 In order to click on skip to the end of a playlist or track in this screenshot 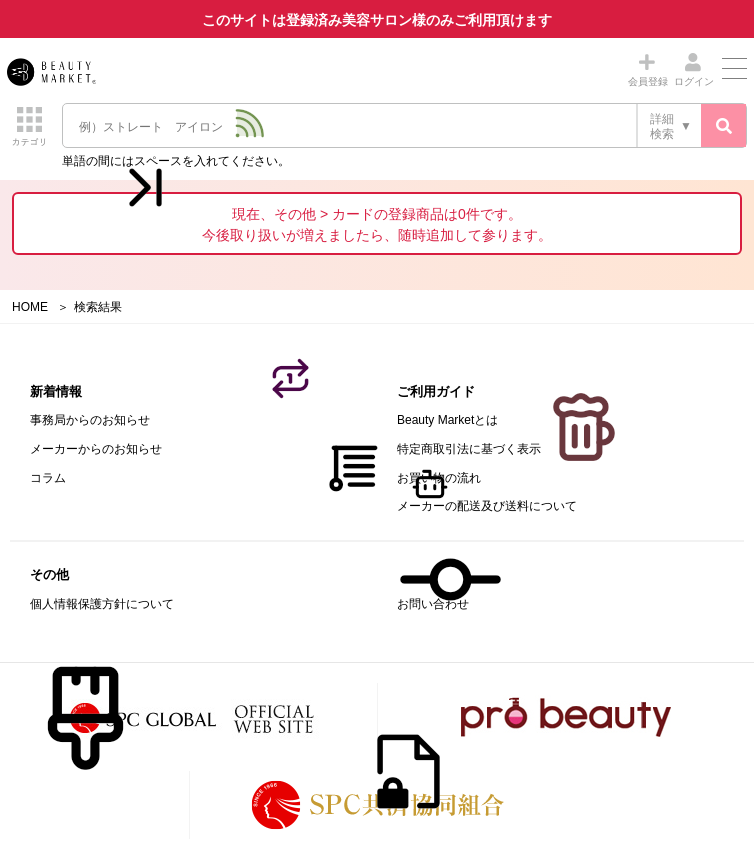, I will do `click(145, 187)`.